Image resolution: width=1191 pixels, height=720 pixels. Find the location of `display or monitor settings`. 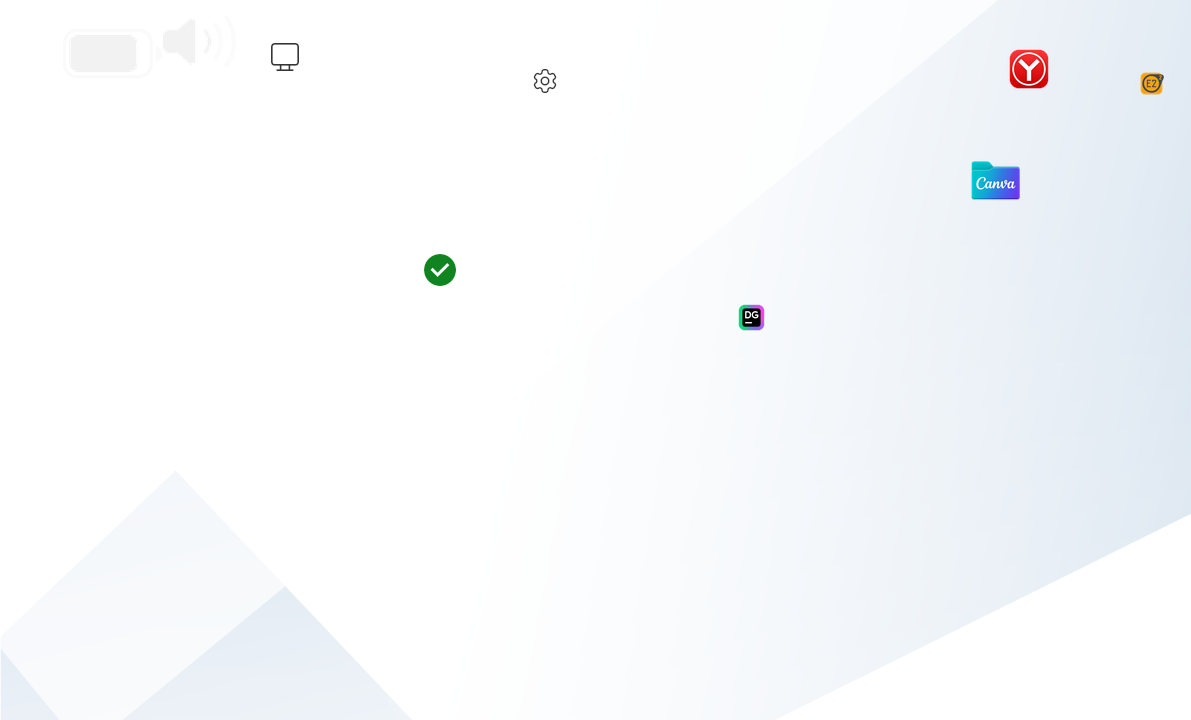

display or monitor settings is located at coordinates (285, 57).